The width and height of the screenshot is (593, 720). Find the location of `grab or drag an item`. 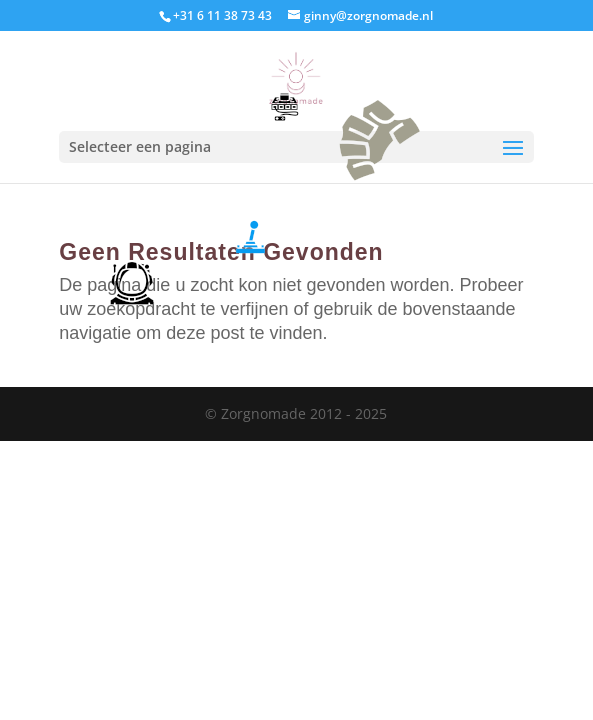

grab or drag an item is located at coordinates (380, 140).